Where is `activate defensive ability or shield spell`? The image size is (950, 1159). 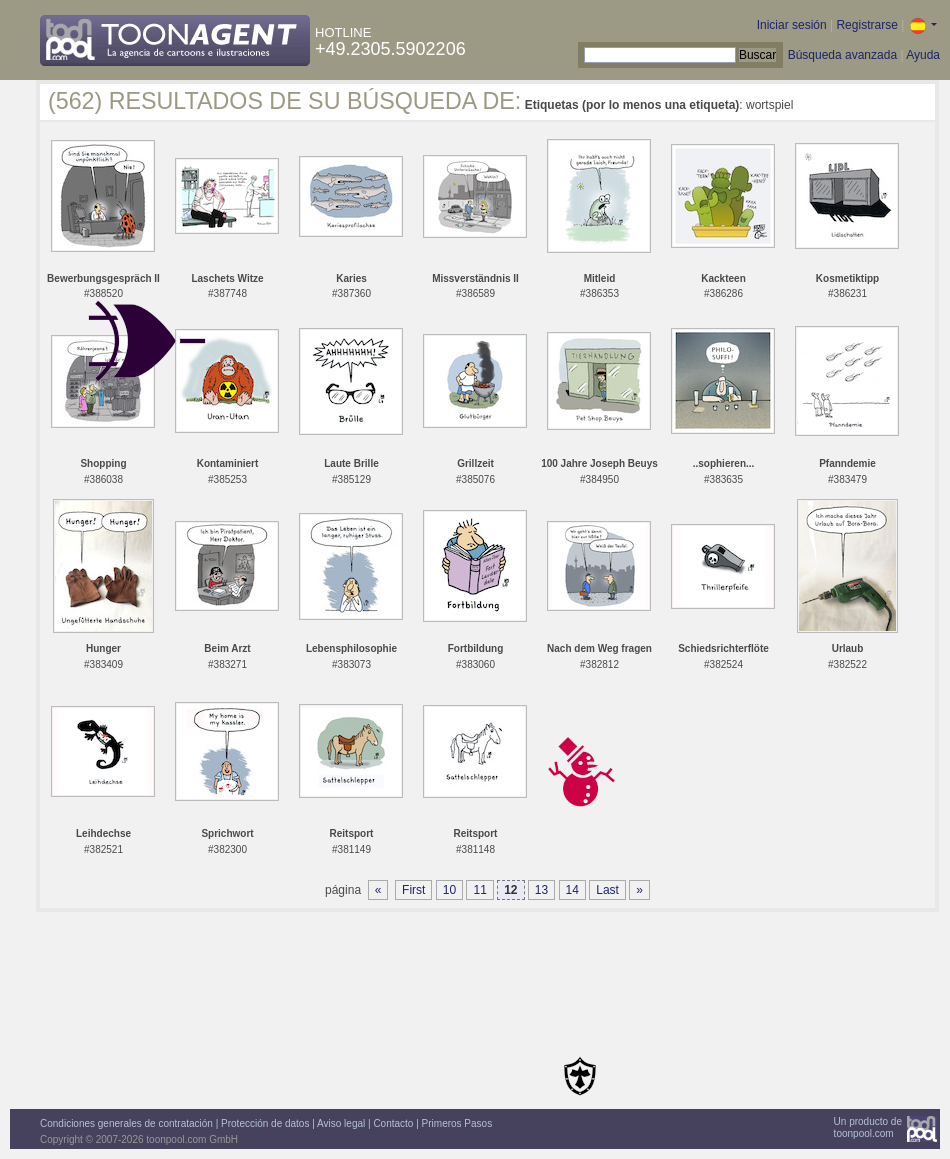 activate defensive ability or shield spell is located at coordinates (580, 1076).